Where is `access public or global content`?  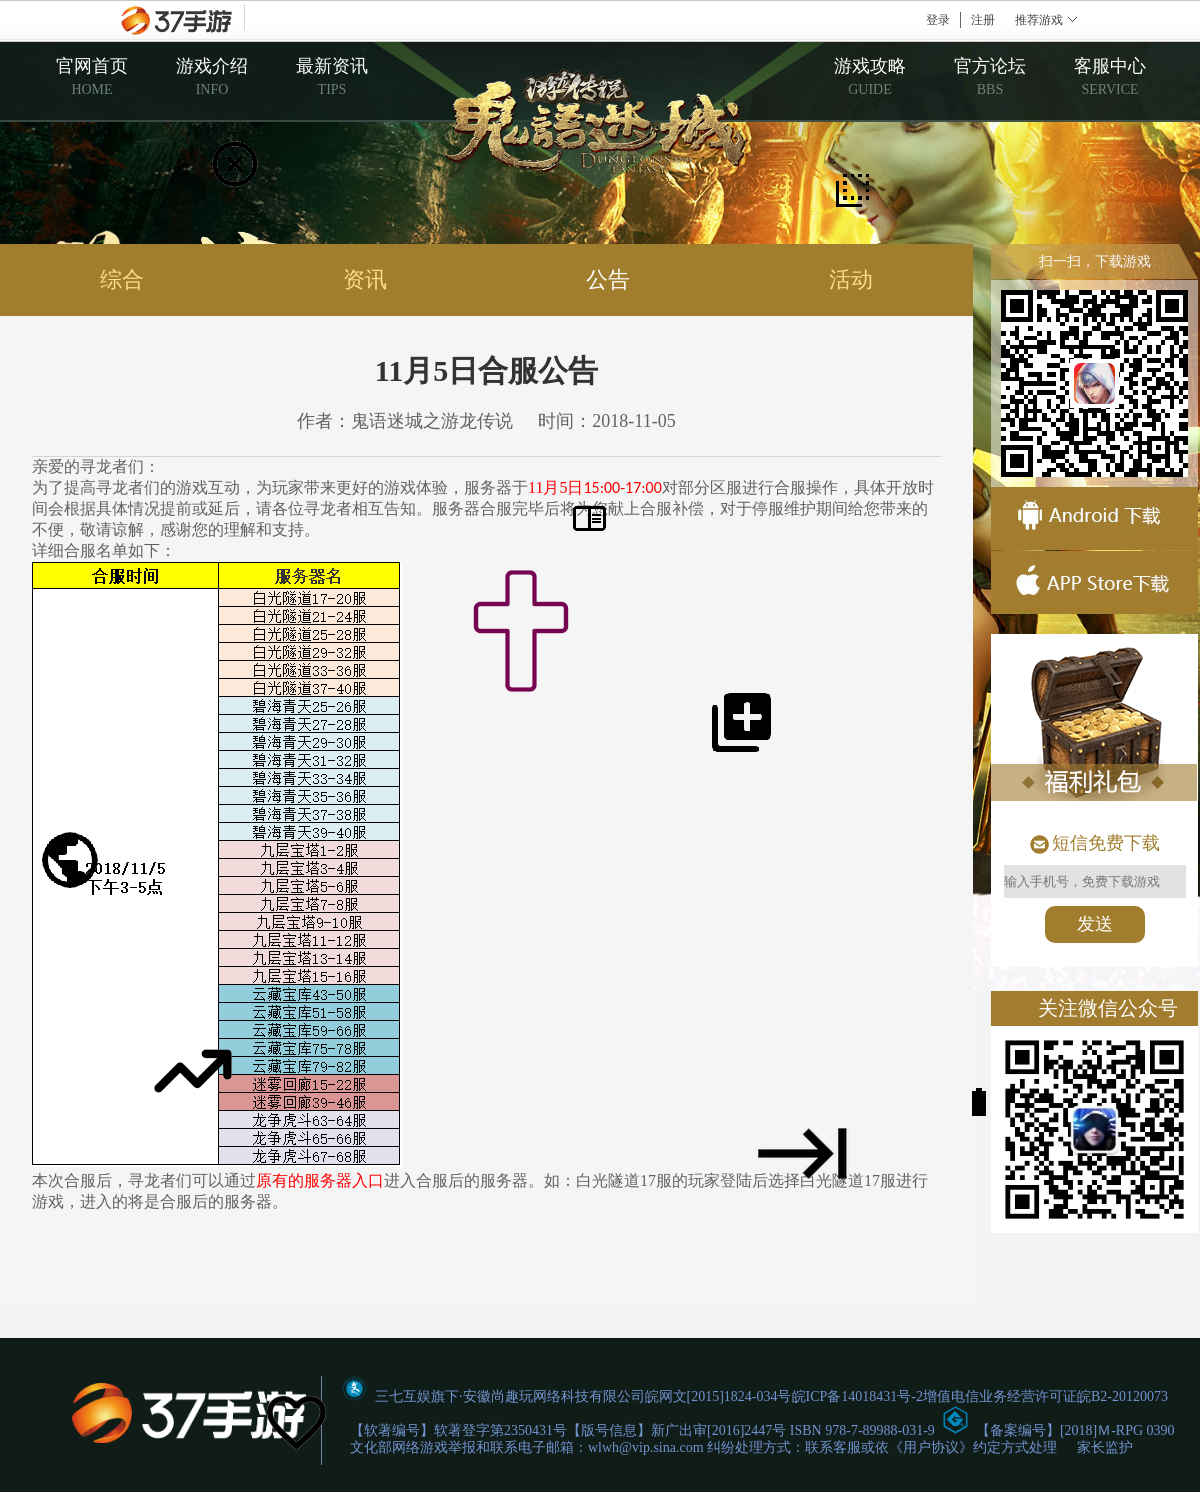 access public or global content is located at coordinates (70, 860).